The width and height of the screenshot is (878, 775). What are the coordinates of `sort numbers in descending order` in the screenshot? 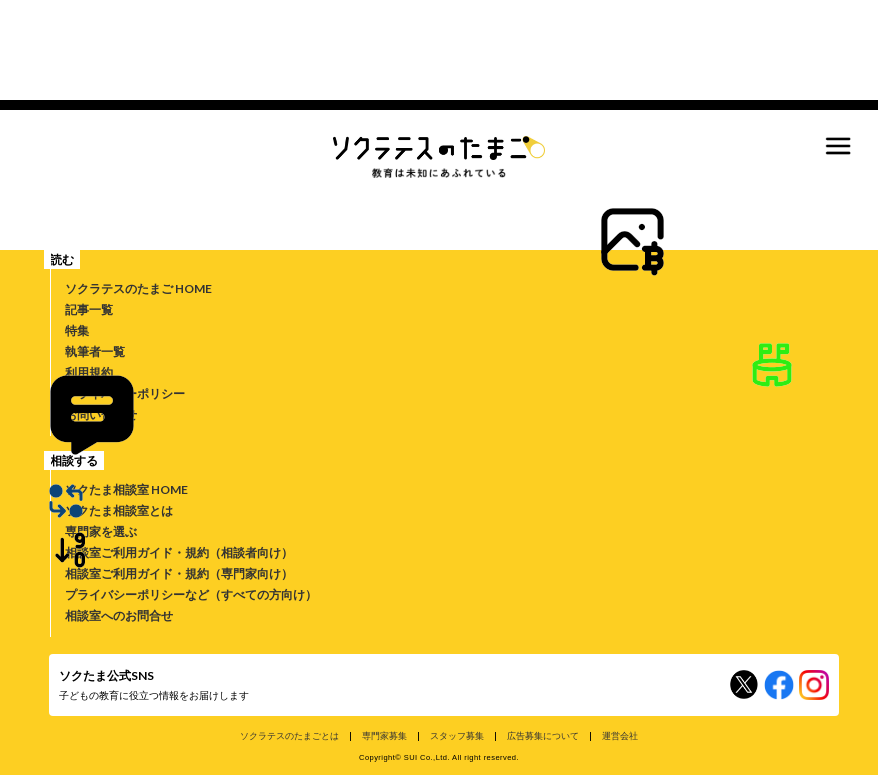 It's located at (71, 550).